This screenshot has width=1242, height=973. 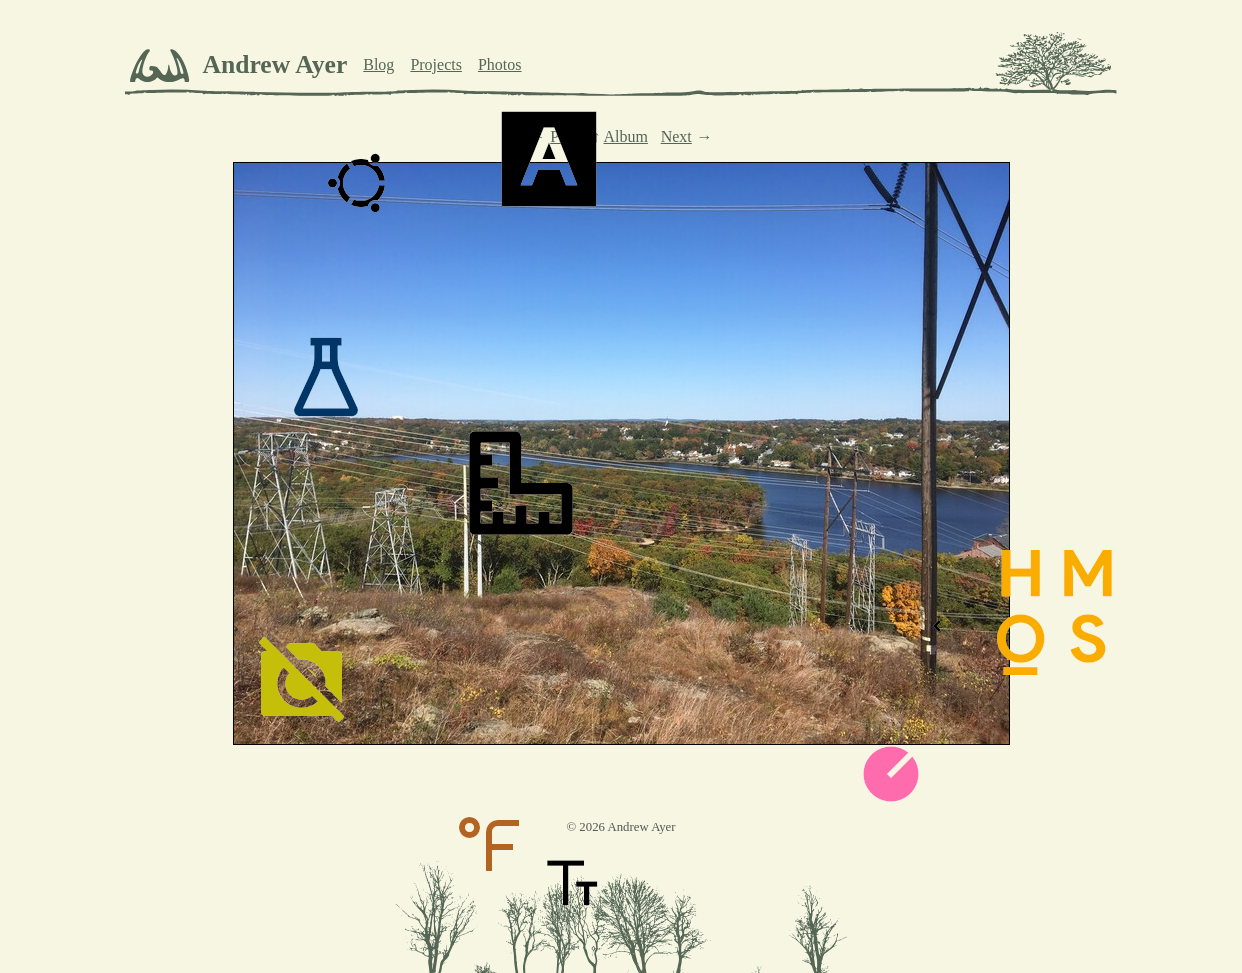 What do you see at coordinates (937, 626) in the screenshot?
I see `navigate to the previous item or screen` at bounding box center [937, 626].